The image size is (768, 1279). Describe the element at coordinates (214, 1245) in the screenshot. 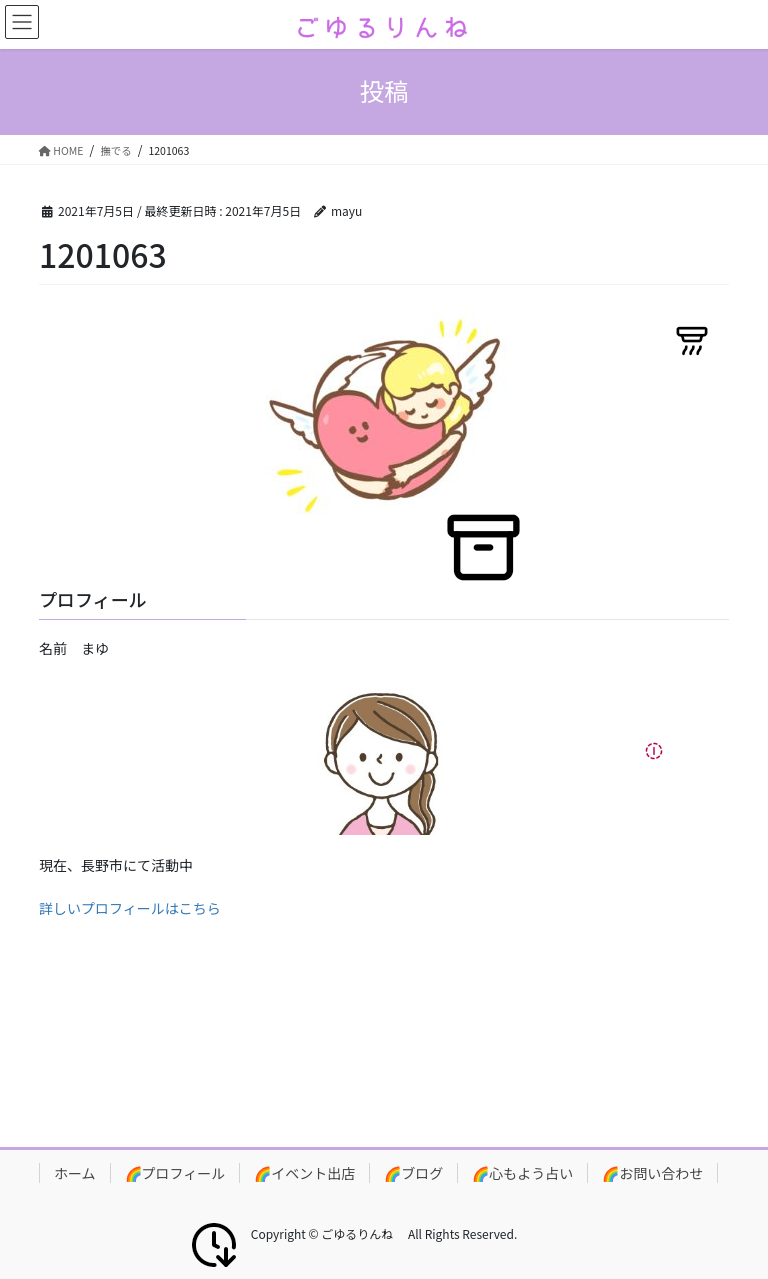

I see `download history or past activity` at that location.